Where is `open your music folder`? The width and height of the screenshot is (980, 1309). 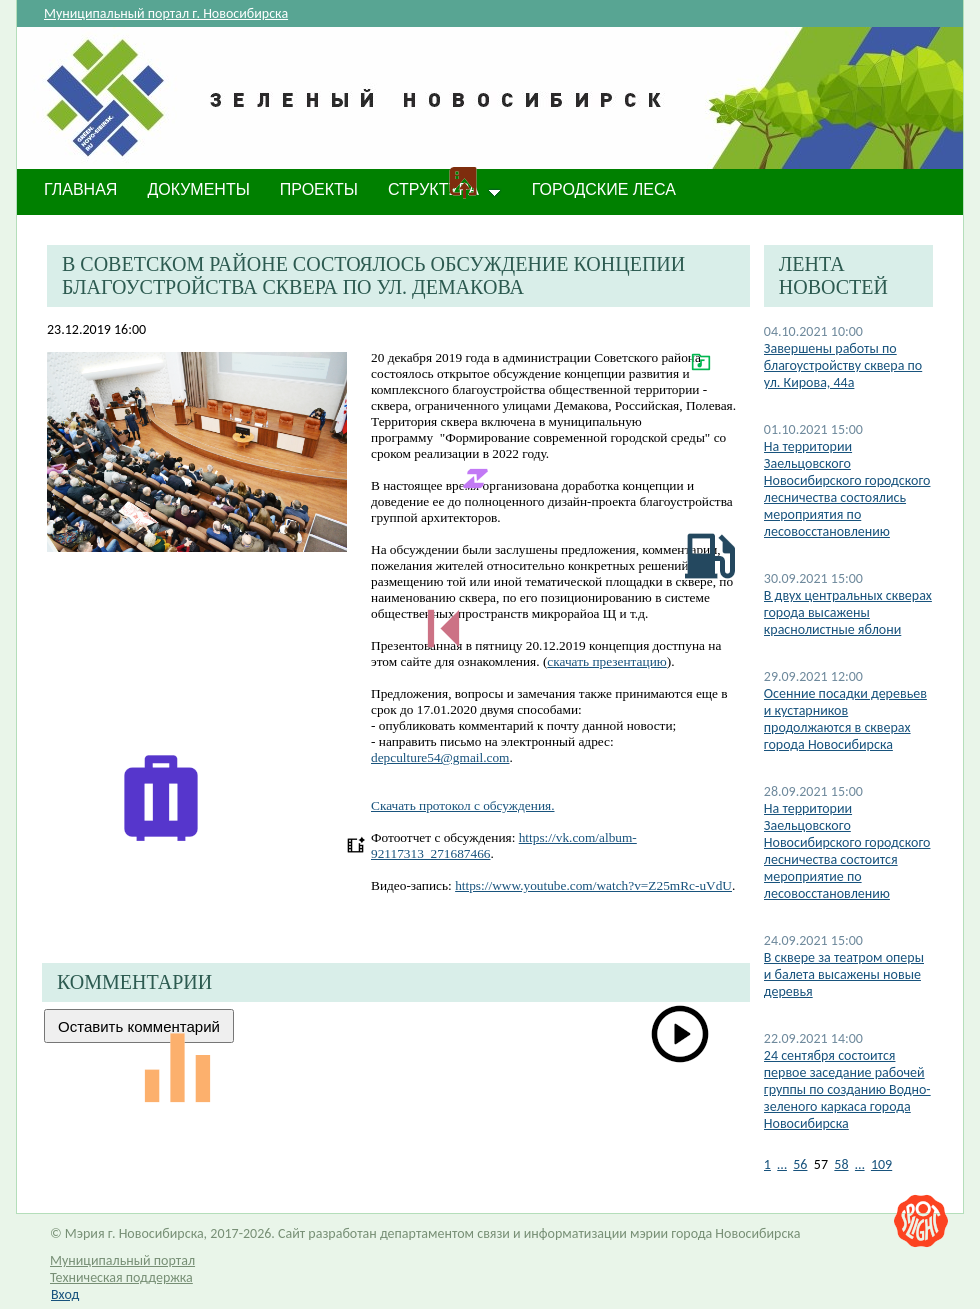 open your music folder is located at coordinates (701, 362).